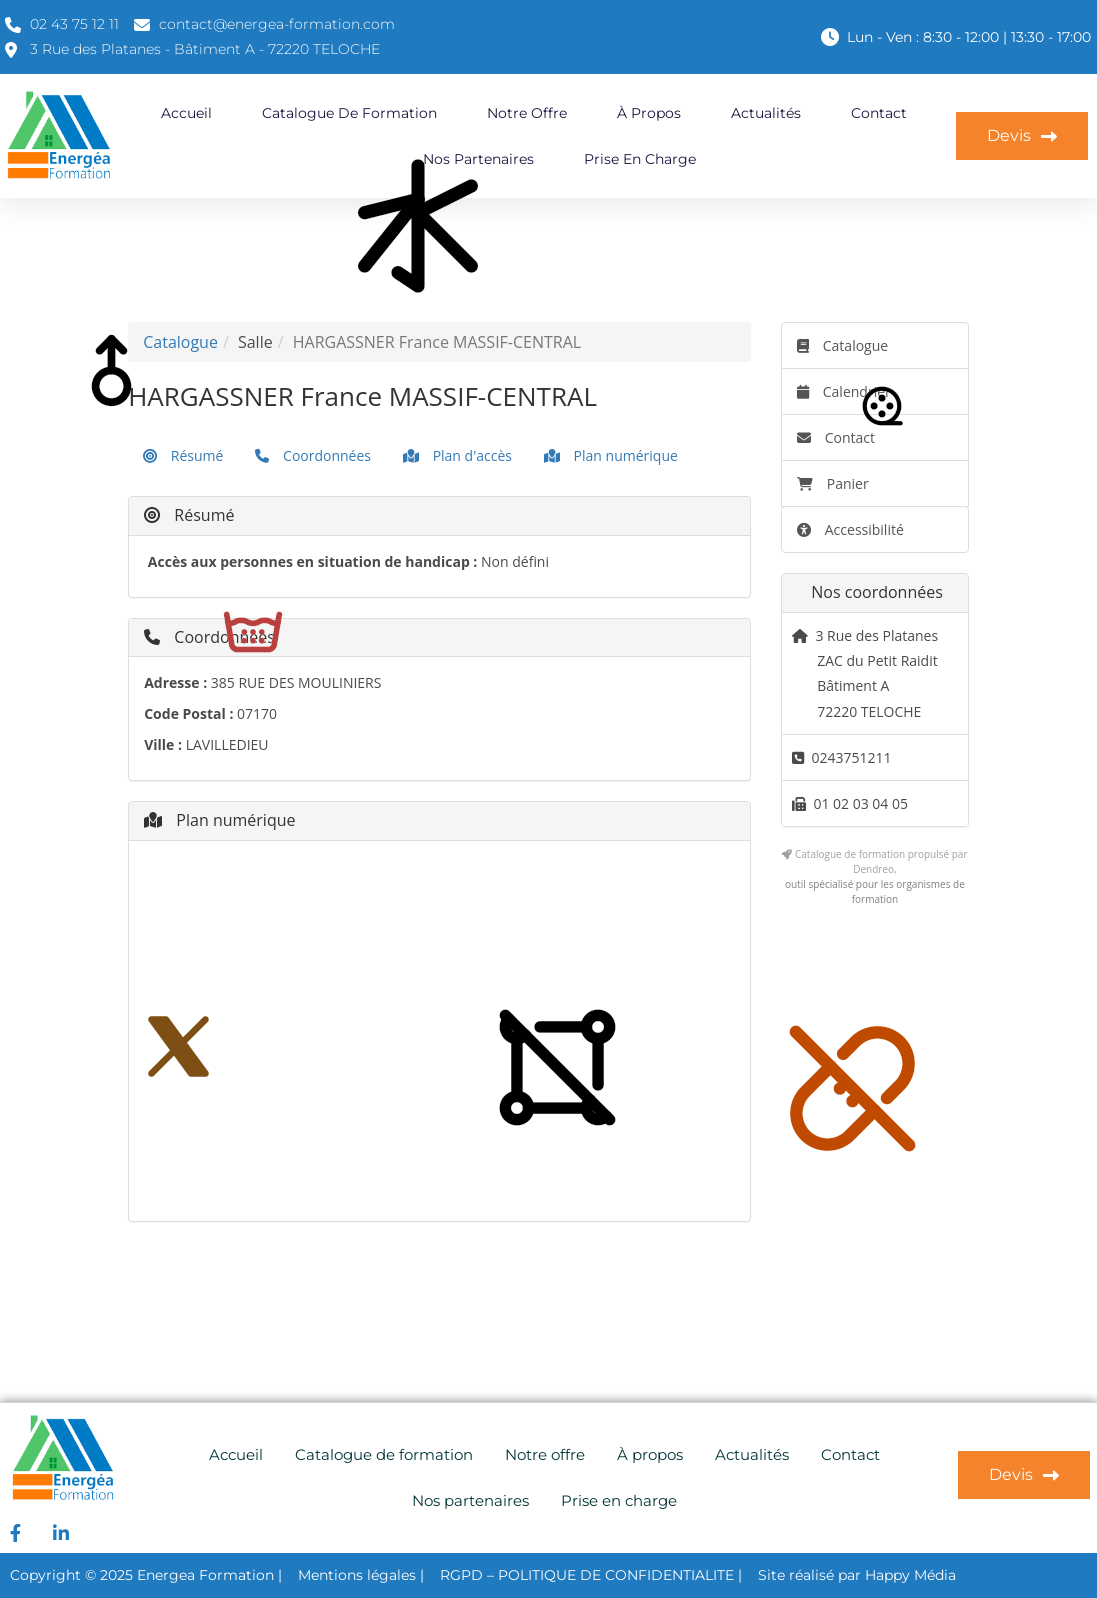 Image resolution: width=1097 pixels, height=1598 pixels. What do you see at coordinates (882, 406) in the screenshot?
I see `access video or movie library` at bounding box center [882, 406].